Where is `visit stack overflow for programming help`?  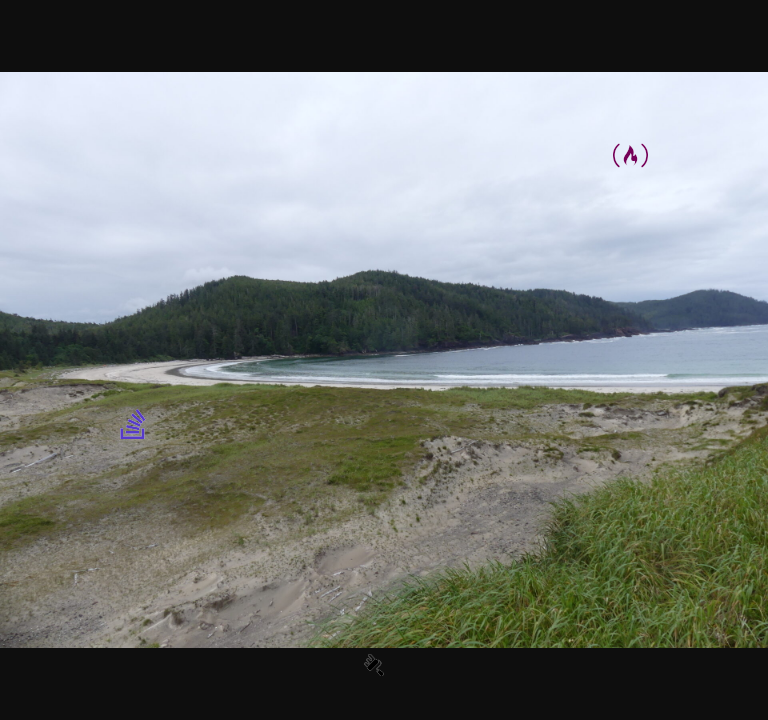
visit stack overflow for programming help is located at coordinates (133, 424).